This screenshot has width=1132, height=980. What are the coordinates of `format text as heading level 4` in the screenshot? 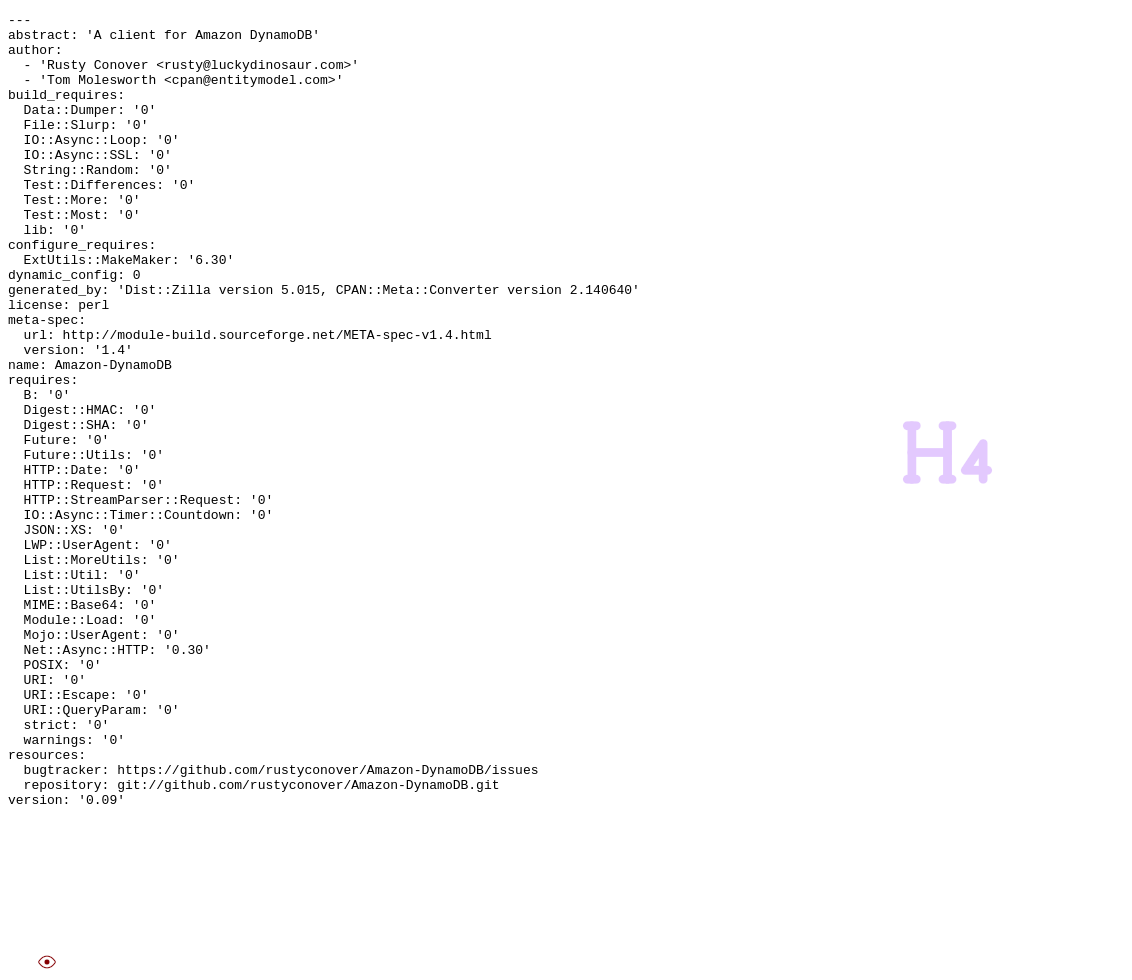 It's located at (947, 452).